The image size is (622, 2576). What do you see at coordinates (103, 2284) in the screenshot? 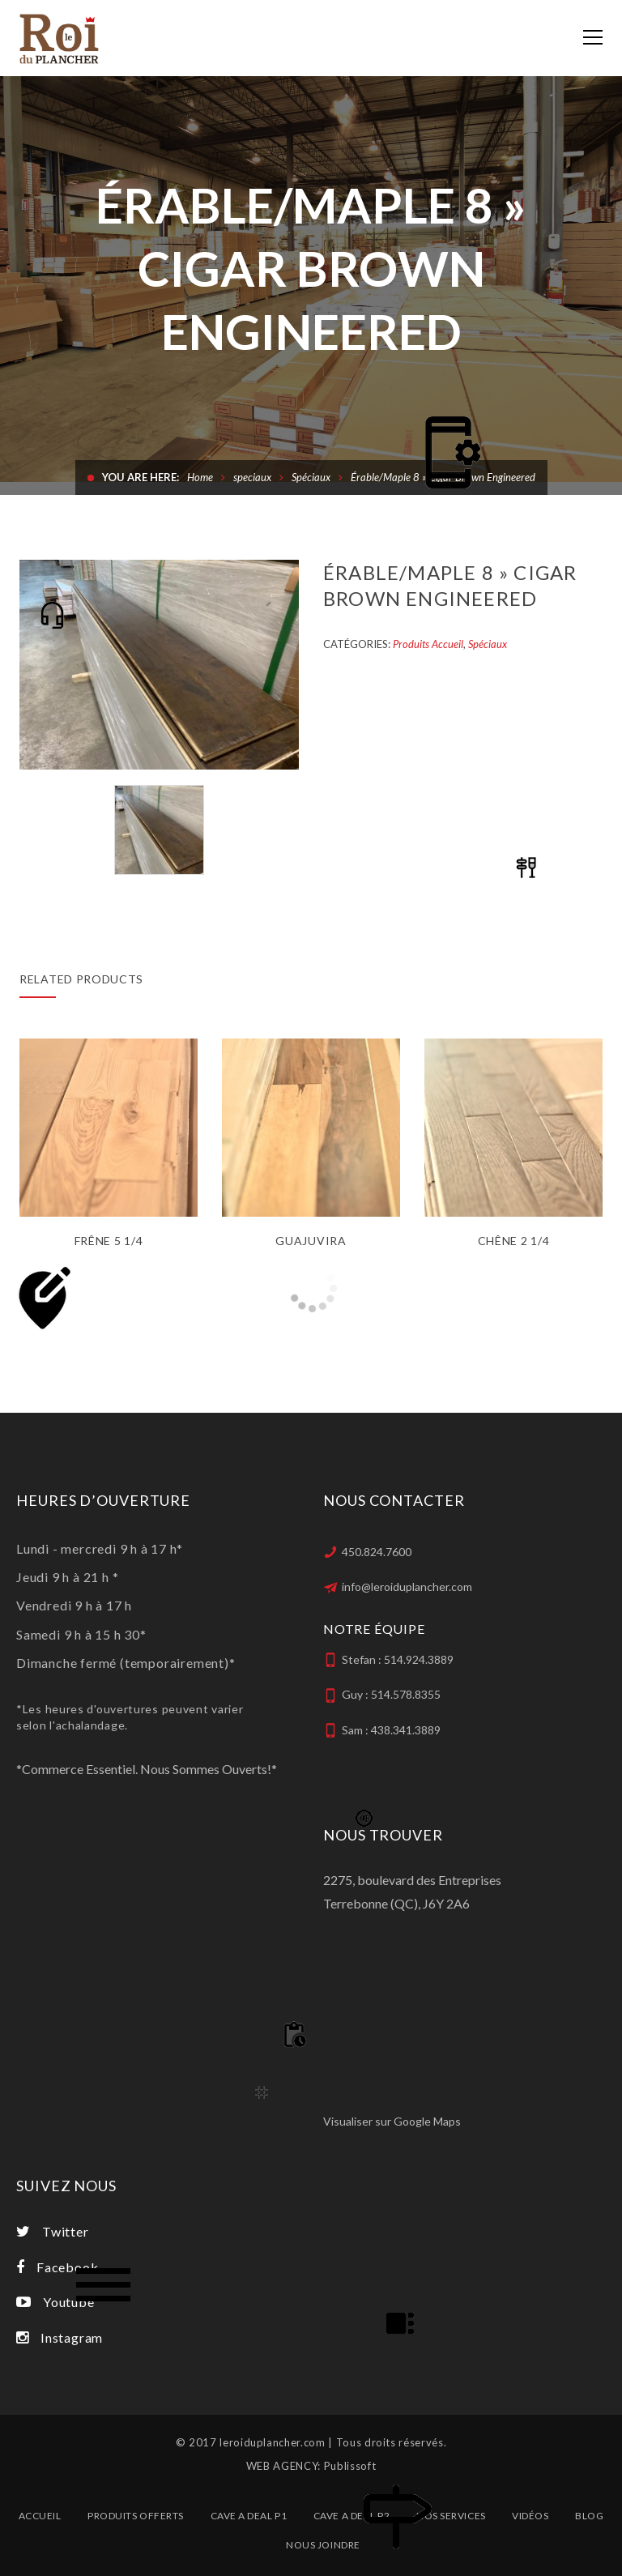
I see `open navigation menu` at bounding box center [103, 2284].